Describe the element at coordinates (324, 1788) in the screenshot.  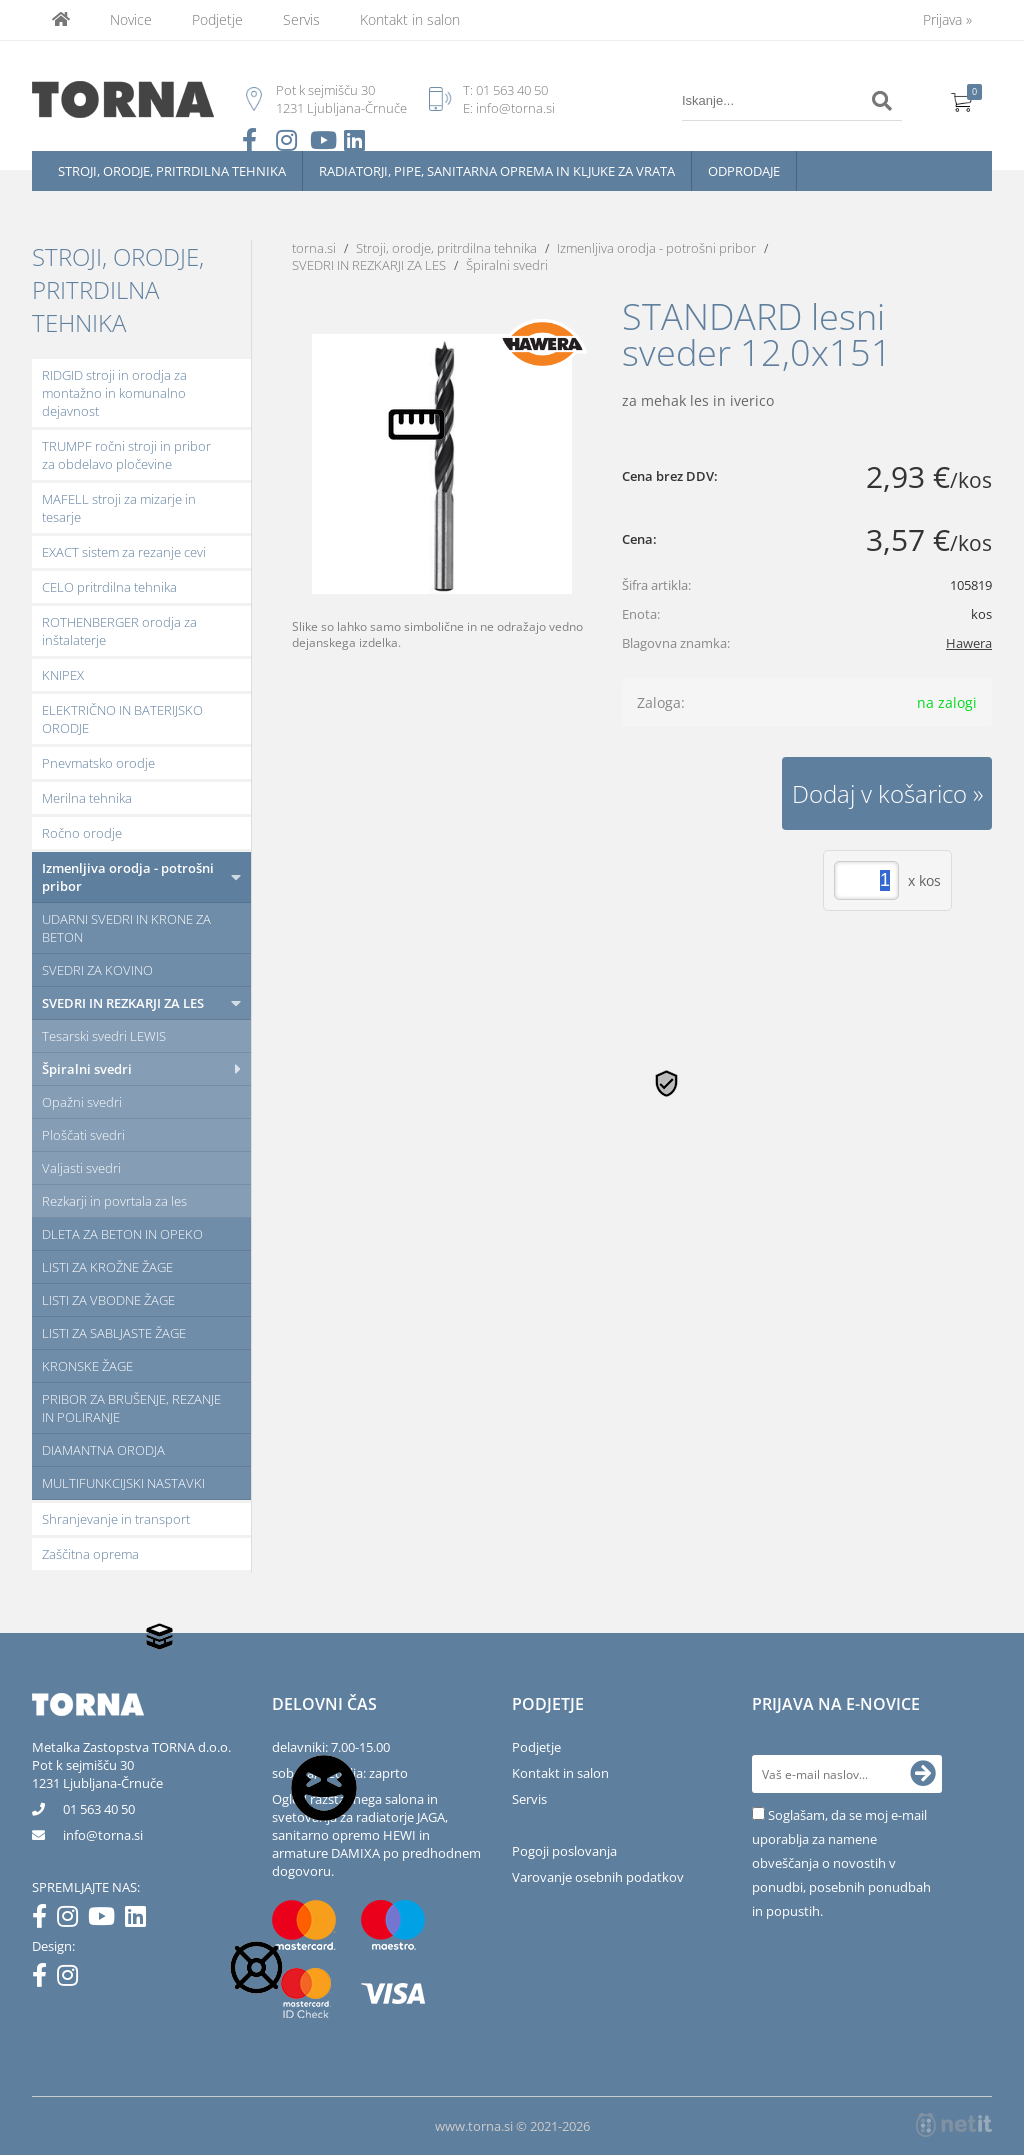
I see `react with a laughing emoji` at that location.